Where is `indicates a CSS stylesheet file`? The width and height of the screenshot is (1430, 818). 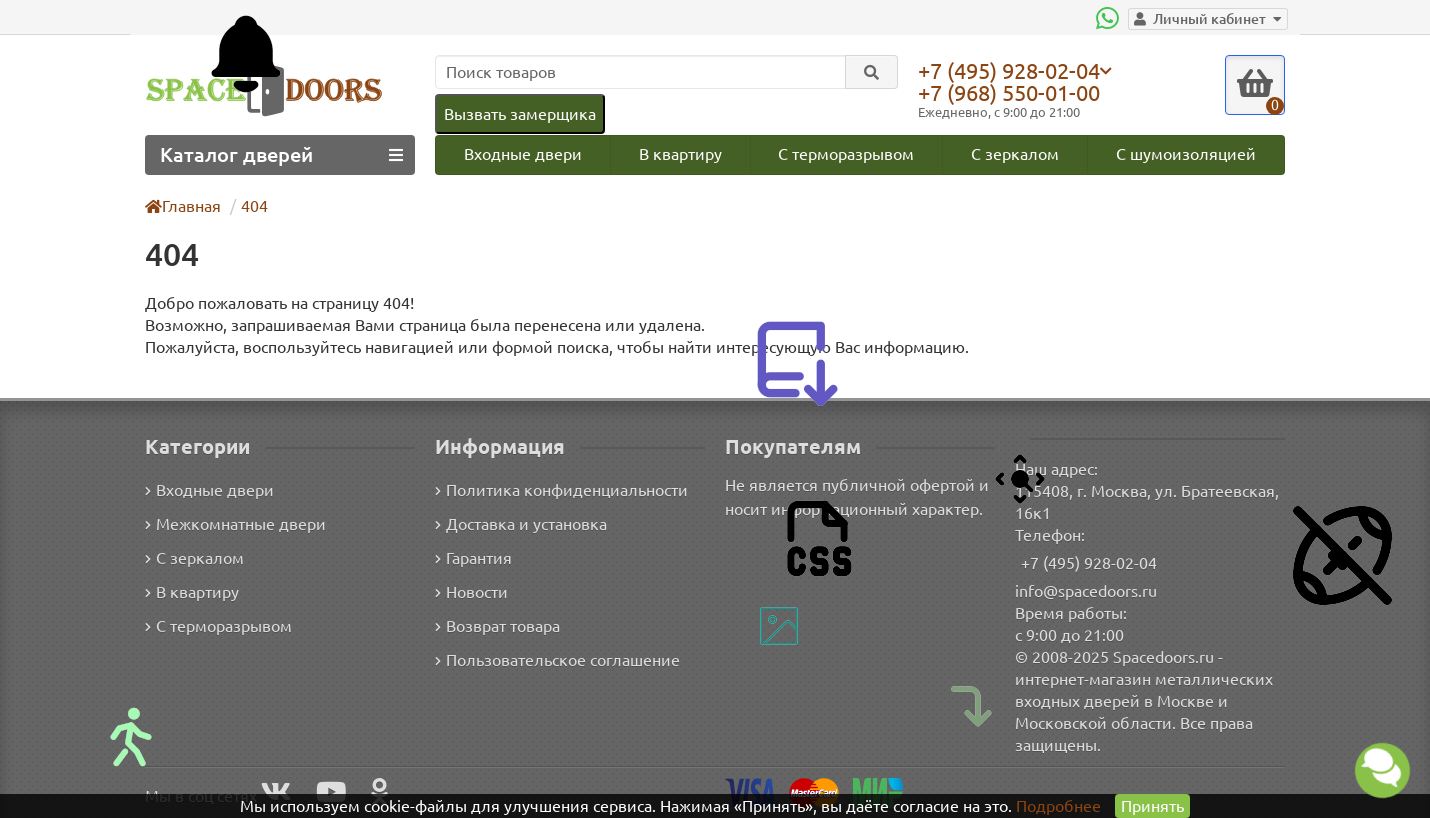
indicates a CSS stylesheet file is located at coordinates (817, 538).